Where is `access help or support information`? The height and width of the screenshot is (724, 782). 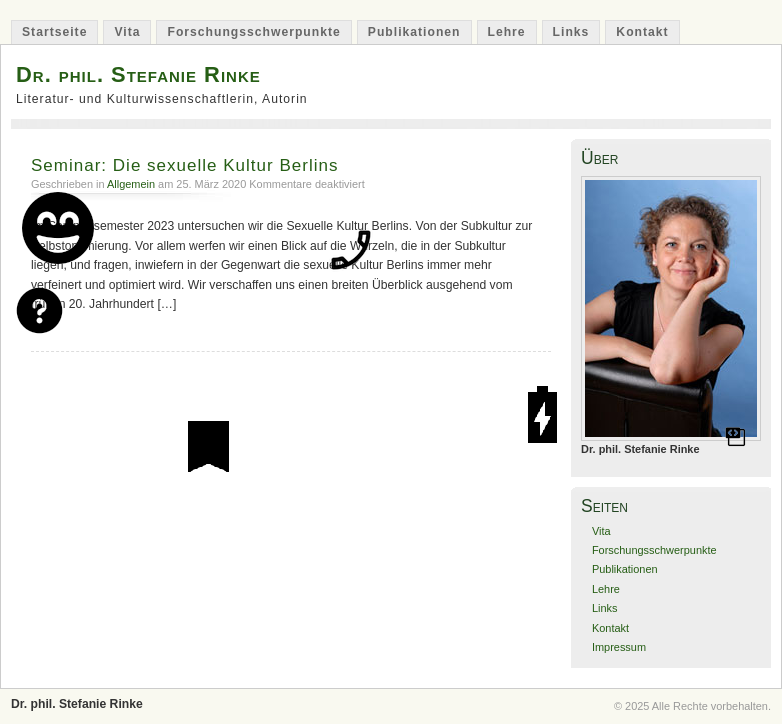
access help or support information is located at coordinates (39, 310).